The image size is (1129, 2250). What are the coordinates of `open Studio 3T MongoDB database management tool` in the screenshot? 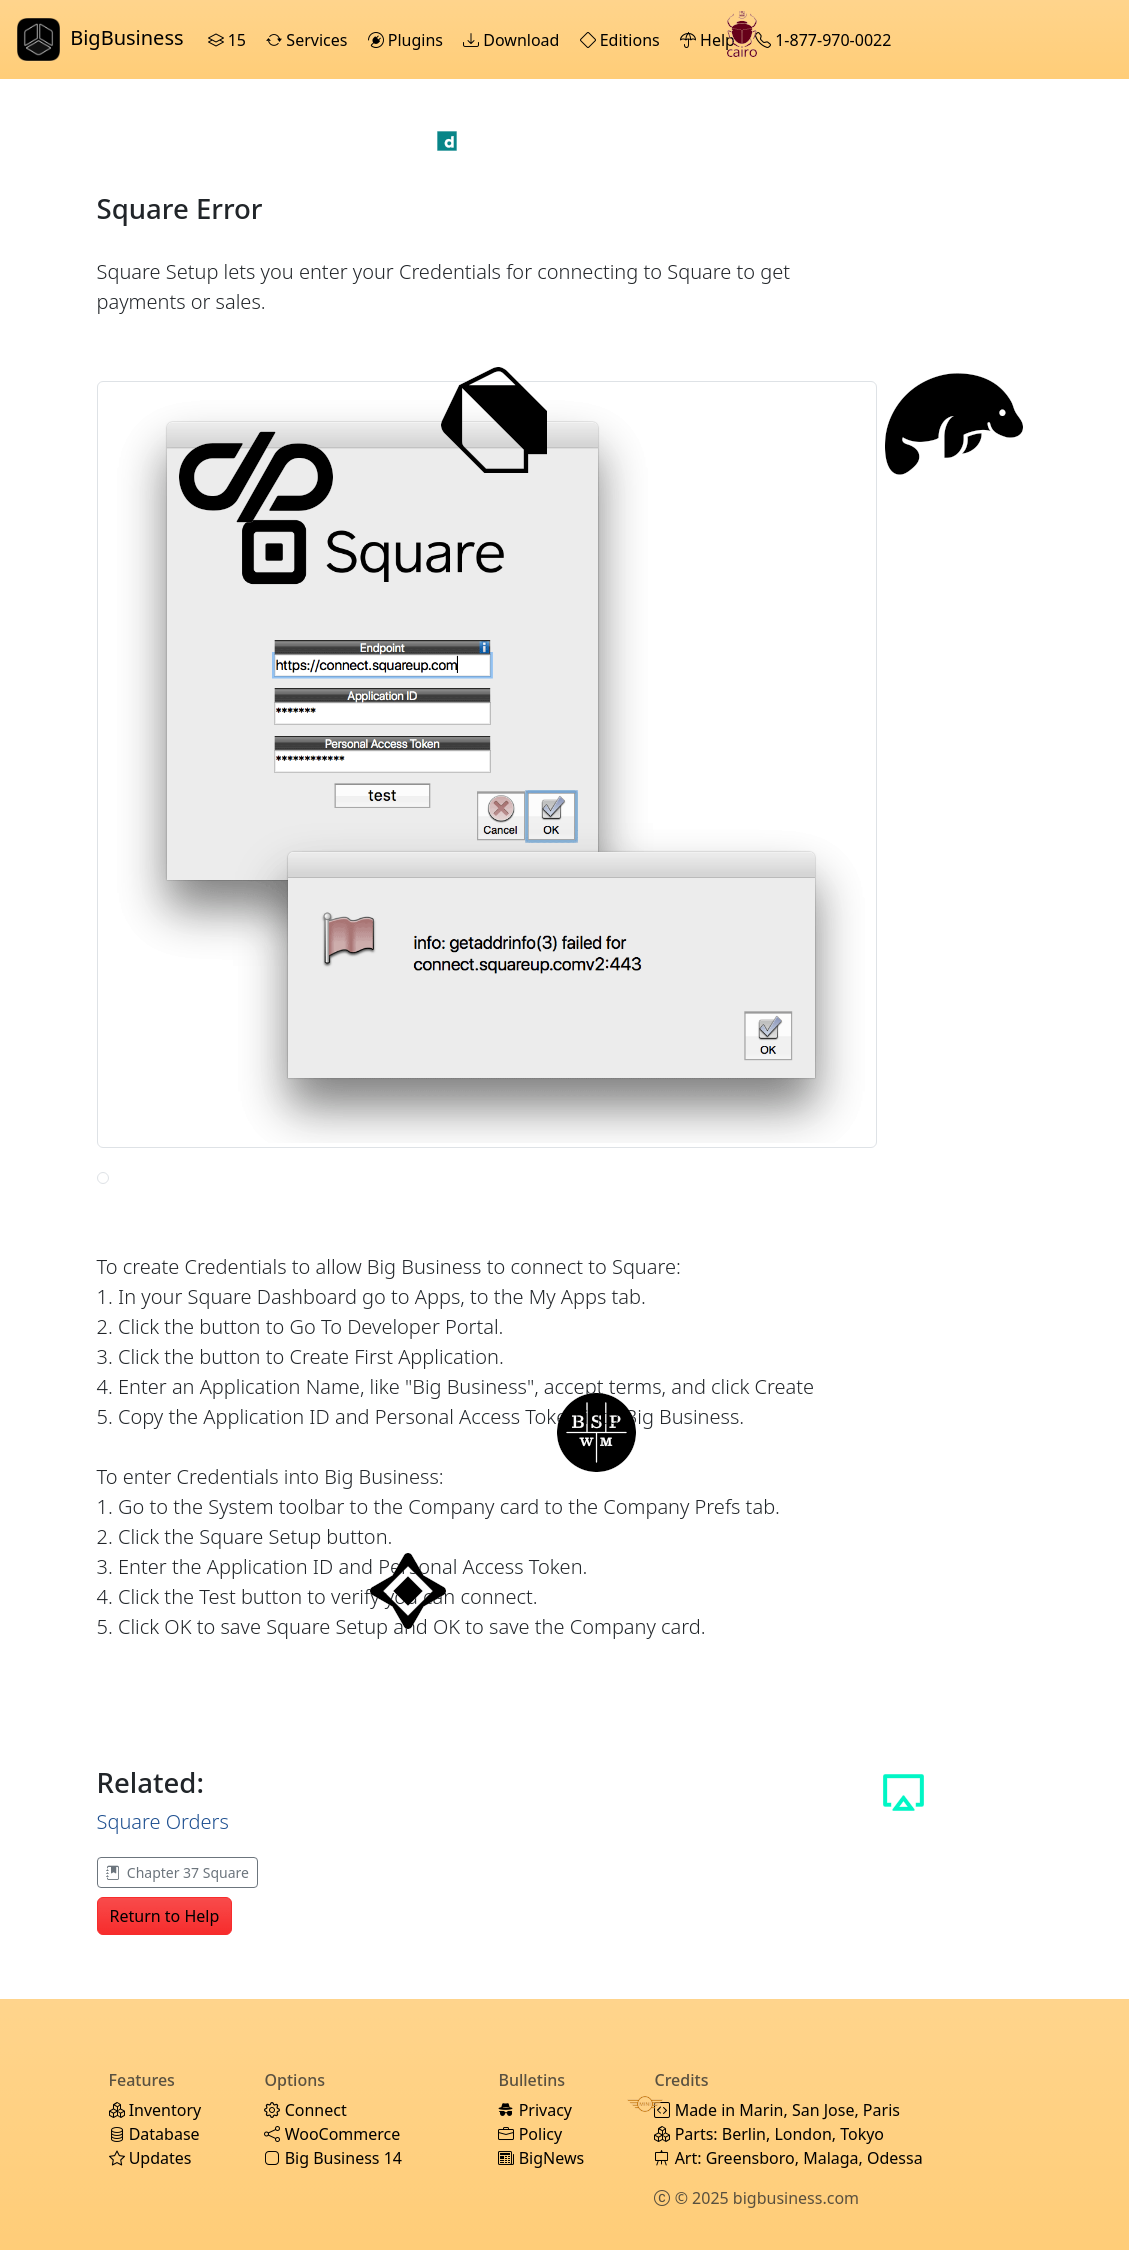 It's located at (954, 424).